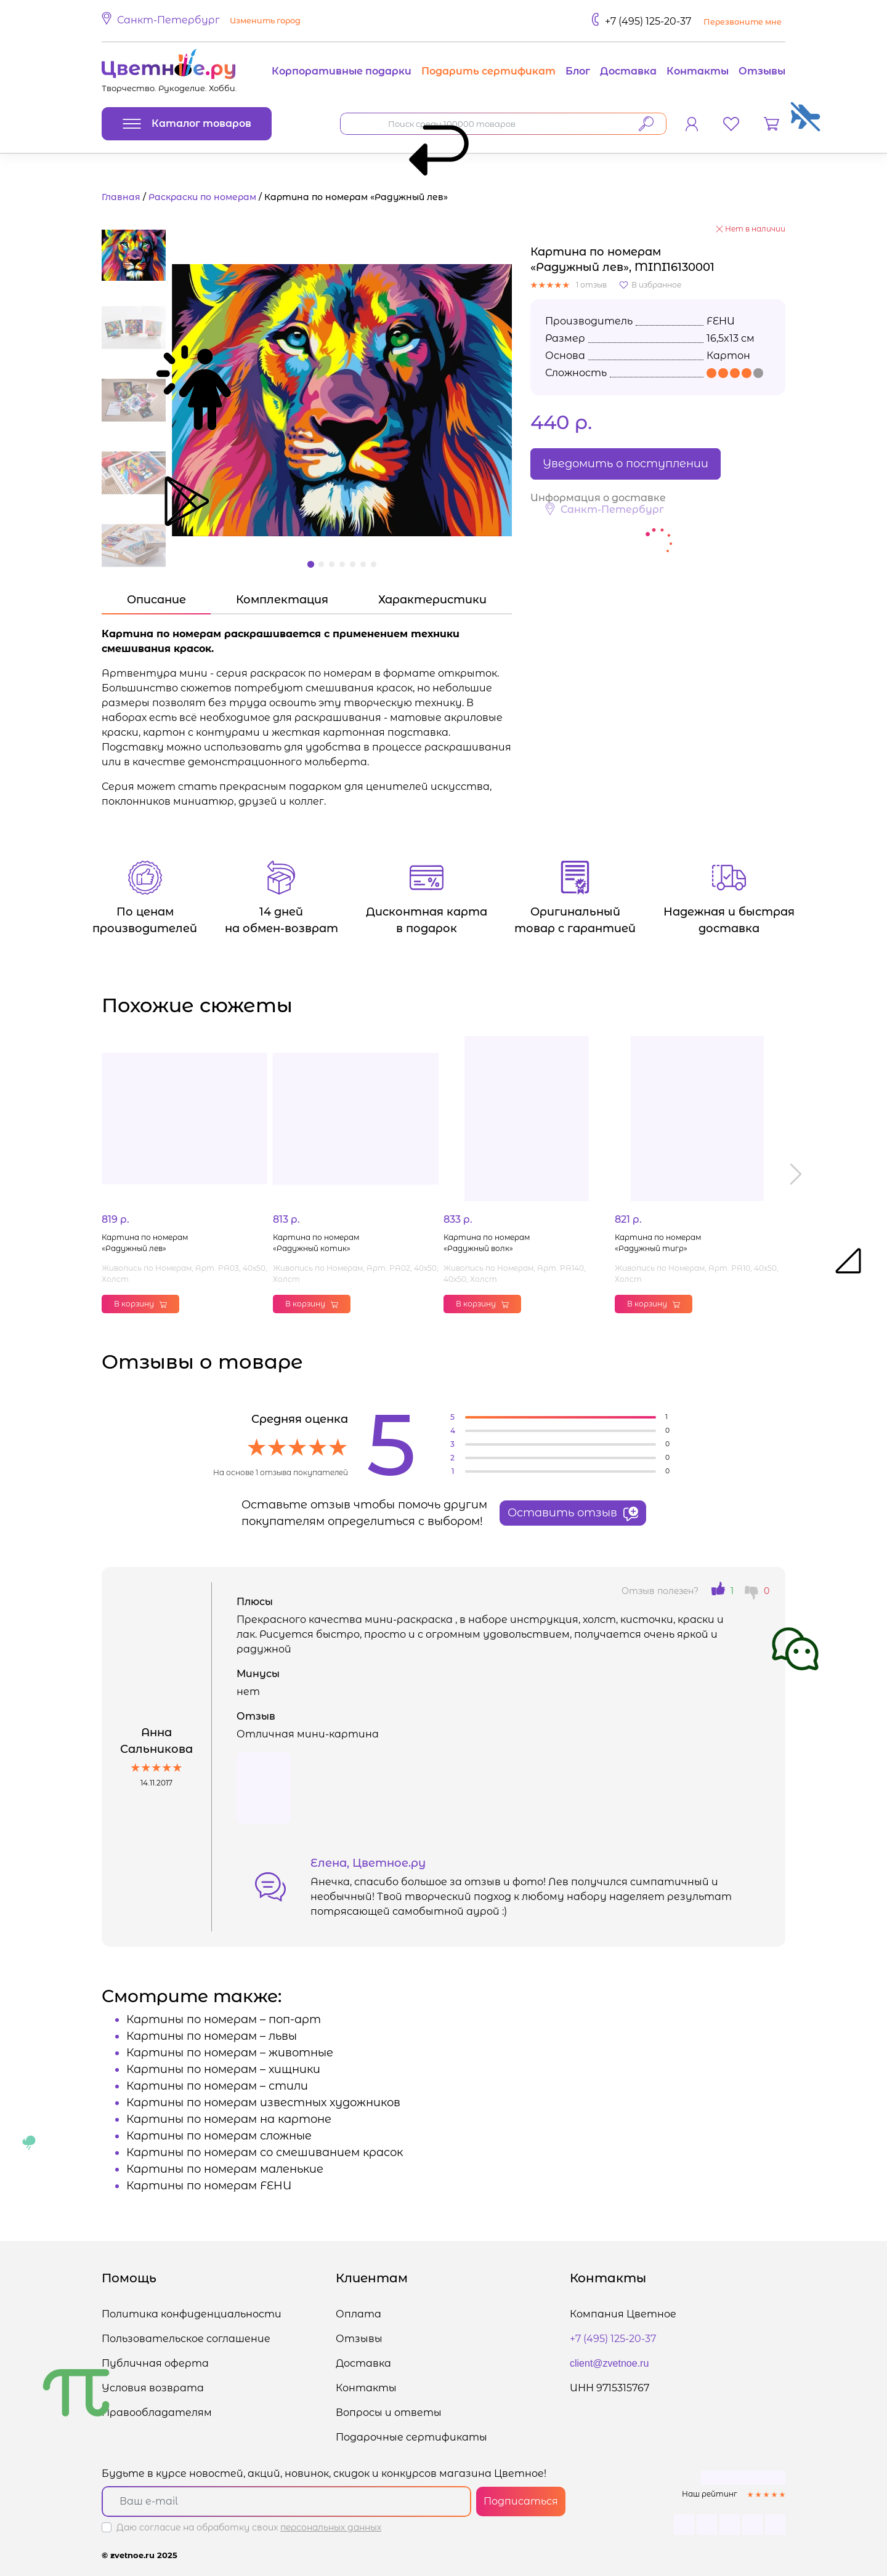 The image size is (887, 2576). Describe the element at coordinates (805, 116) in the screenshot. I see `airplane mode is disabled` at that location.